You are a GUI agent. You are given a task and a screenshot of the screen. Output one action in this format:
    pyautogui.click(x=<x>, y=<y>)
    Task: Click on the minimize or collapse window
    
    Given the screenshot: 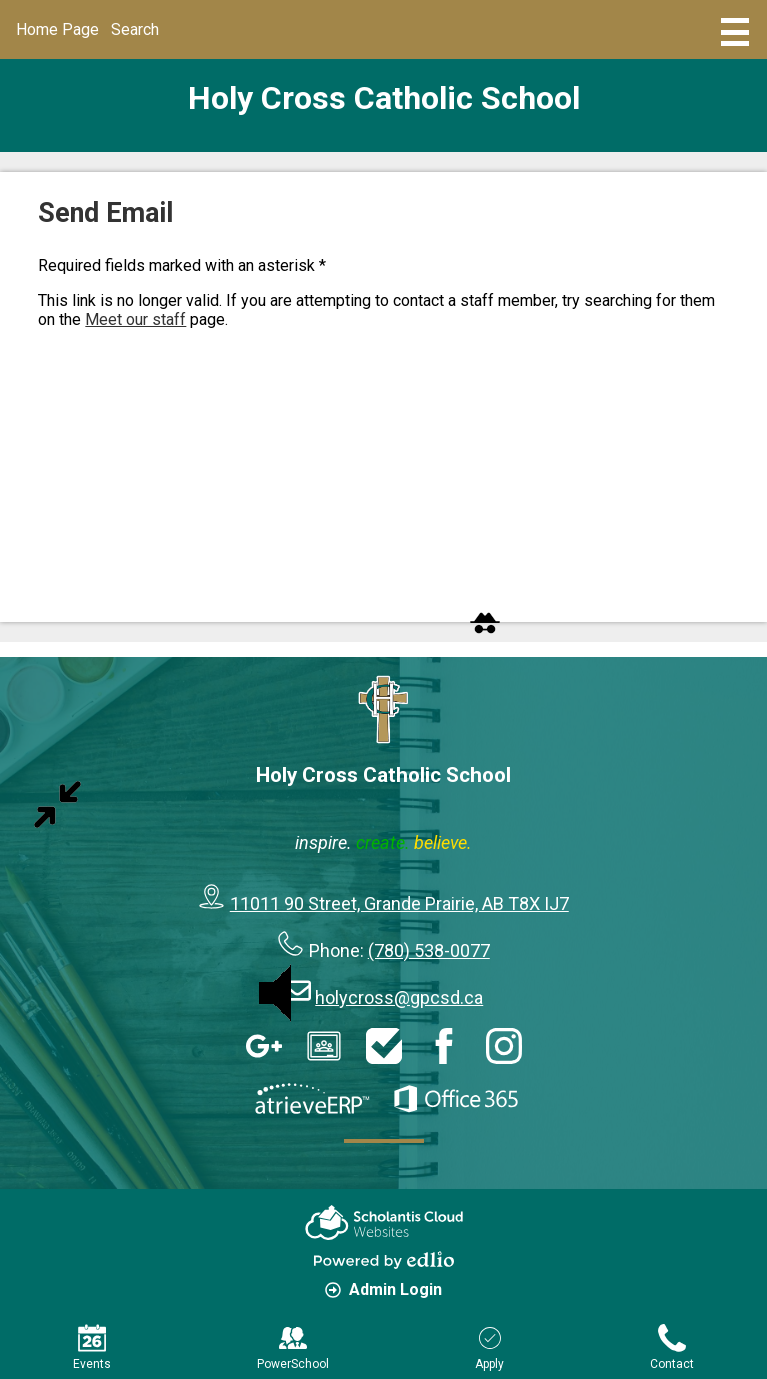 What is the action you would take?
    pyautogui.click(x=57, y=804)
    